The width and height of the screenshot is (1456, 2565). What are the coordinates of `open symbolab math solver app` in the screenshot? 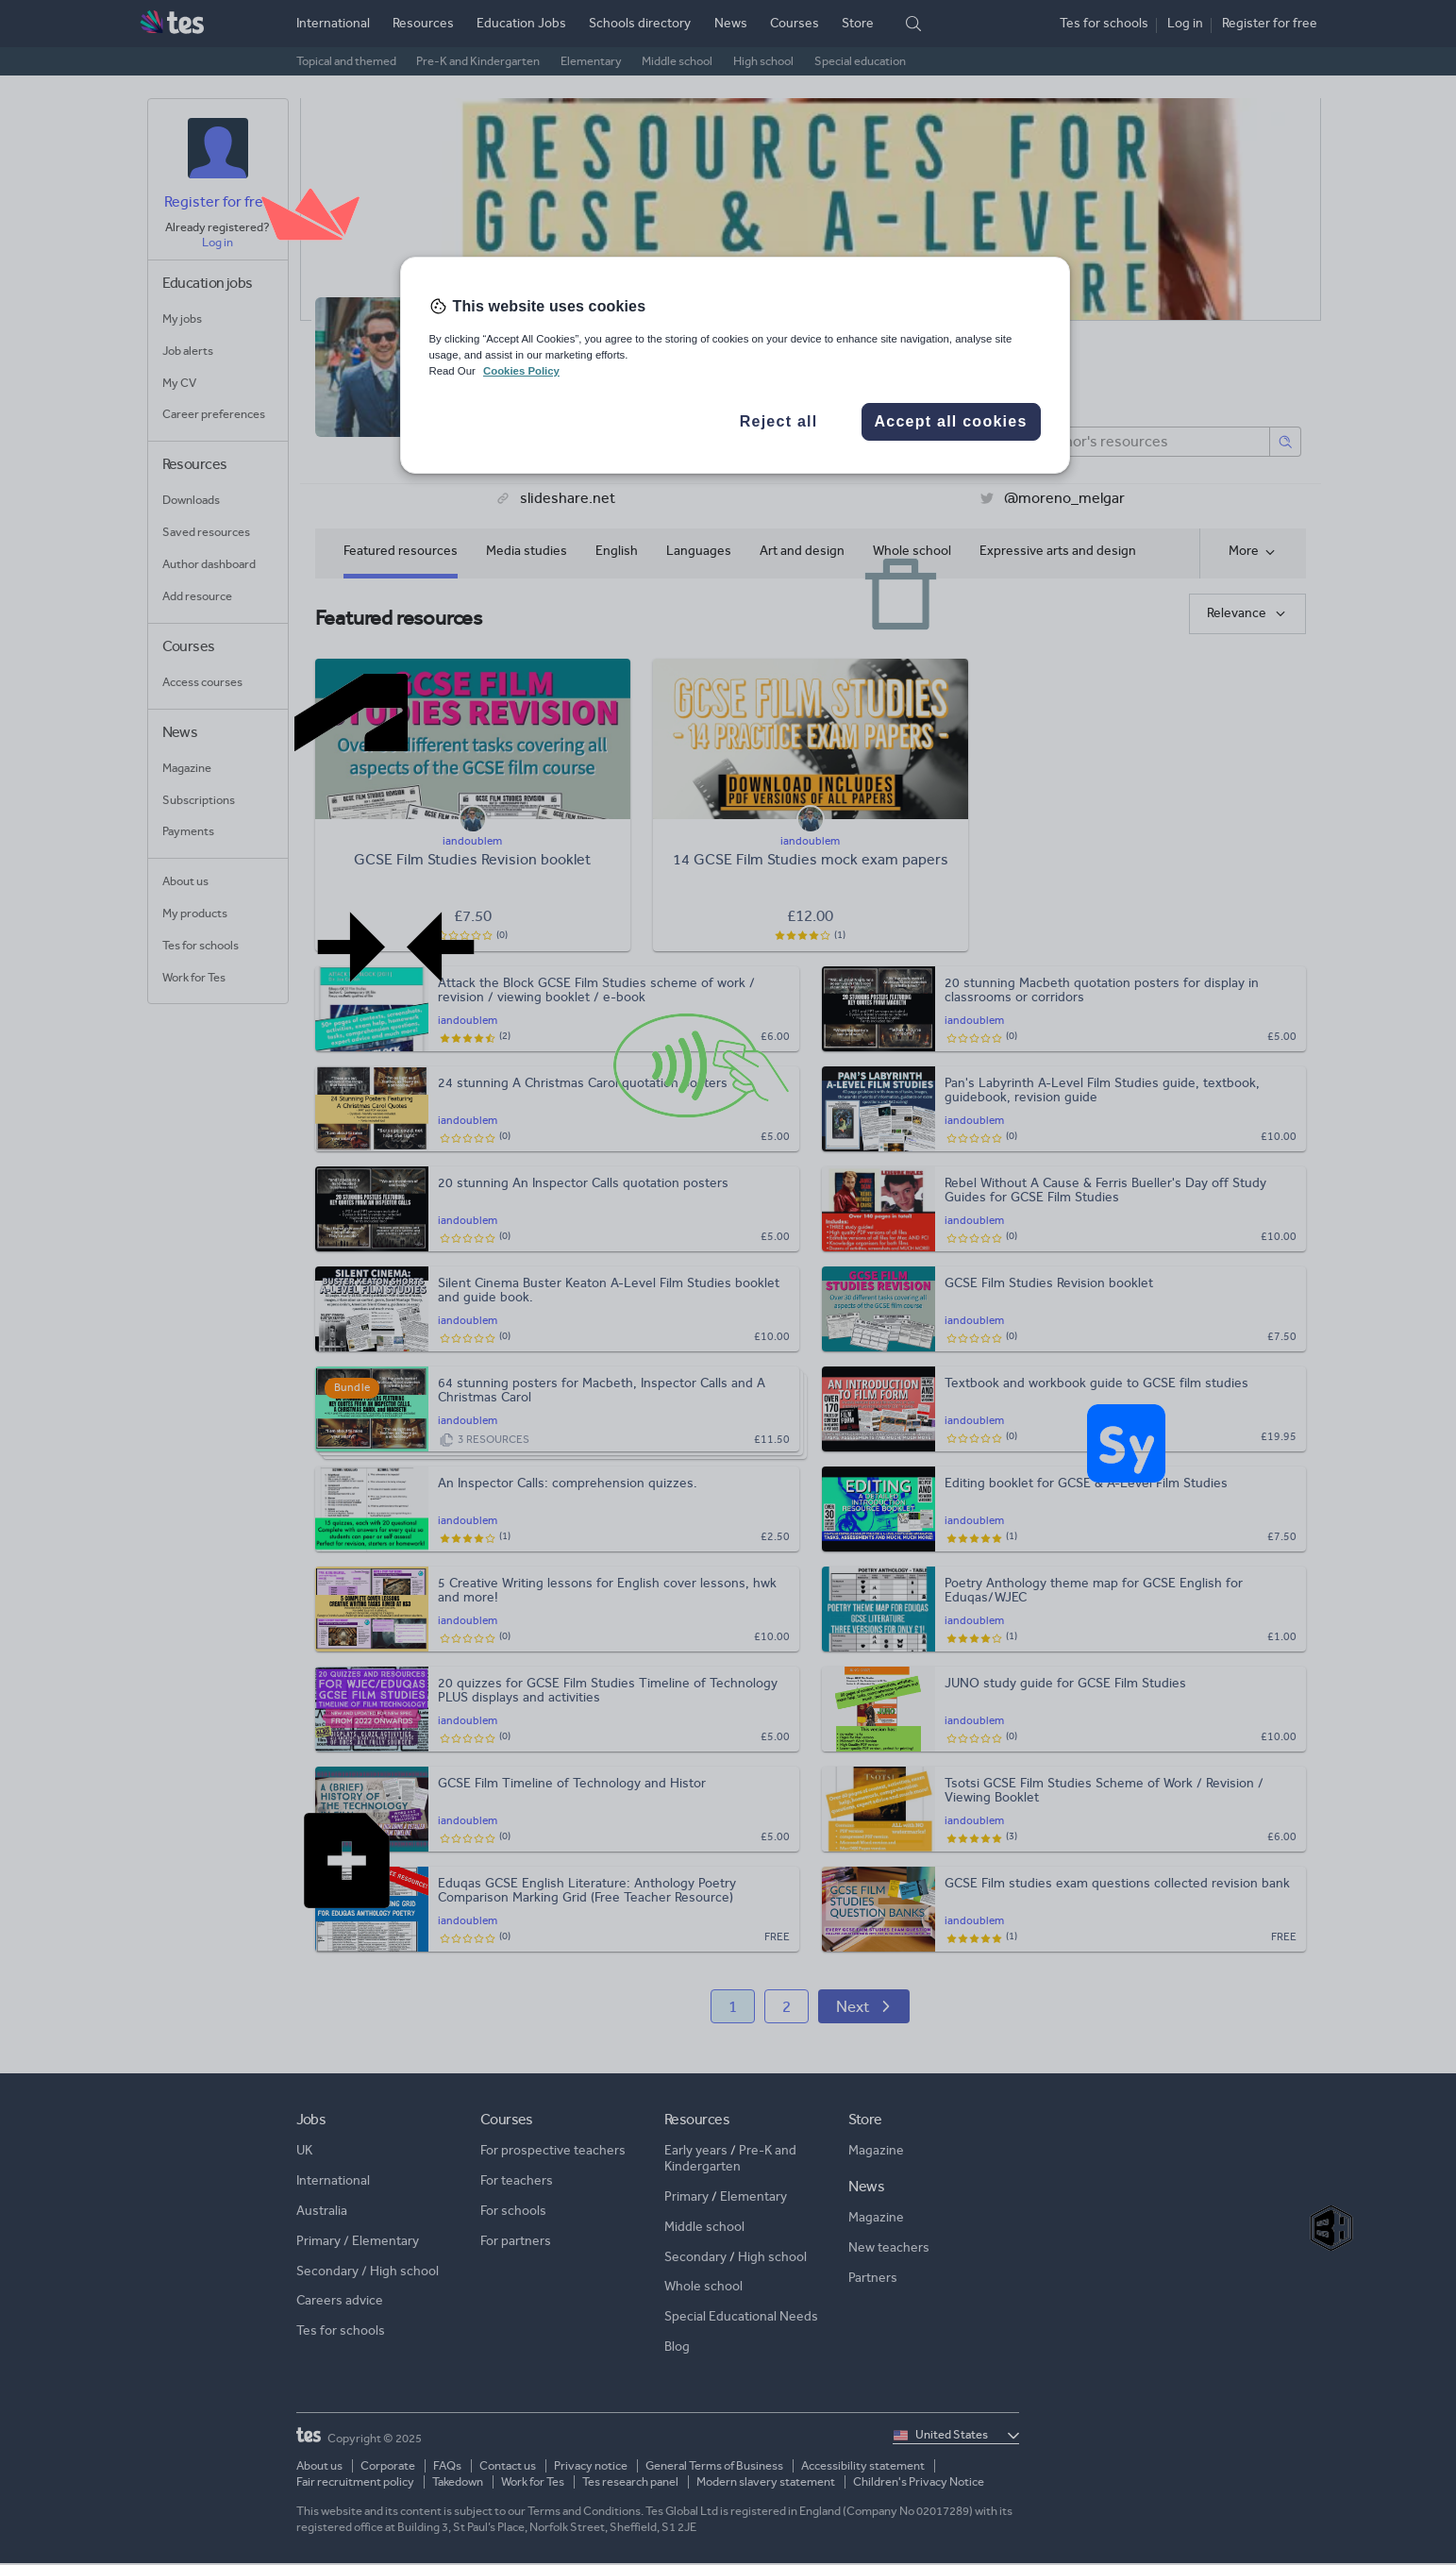 It's located at (1126, 1443).